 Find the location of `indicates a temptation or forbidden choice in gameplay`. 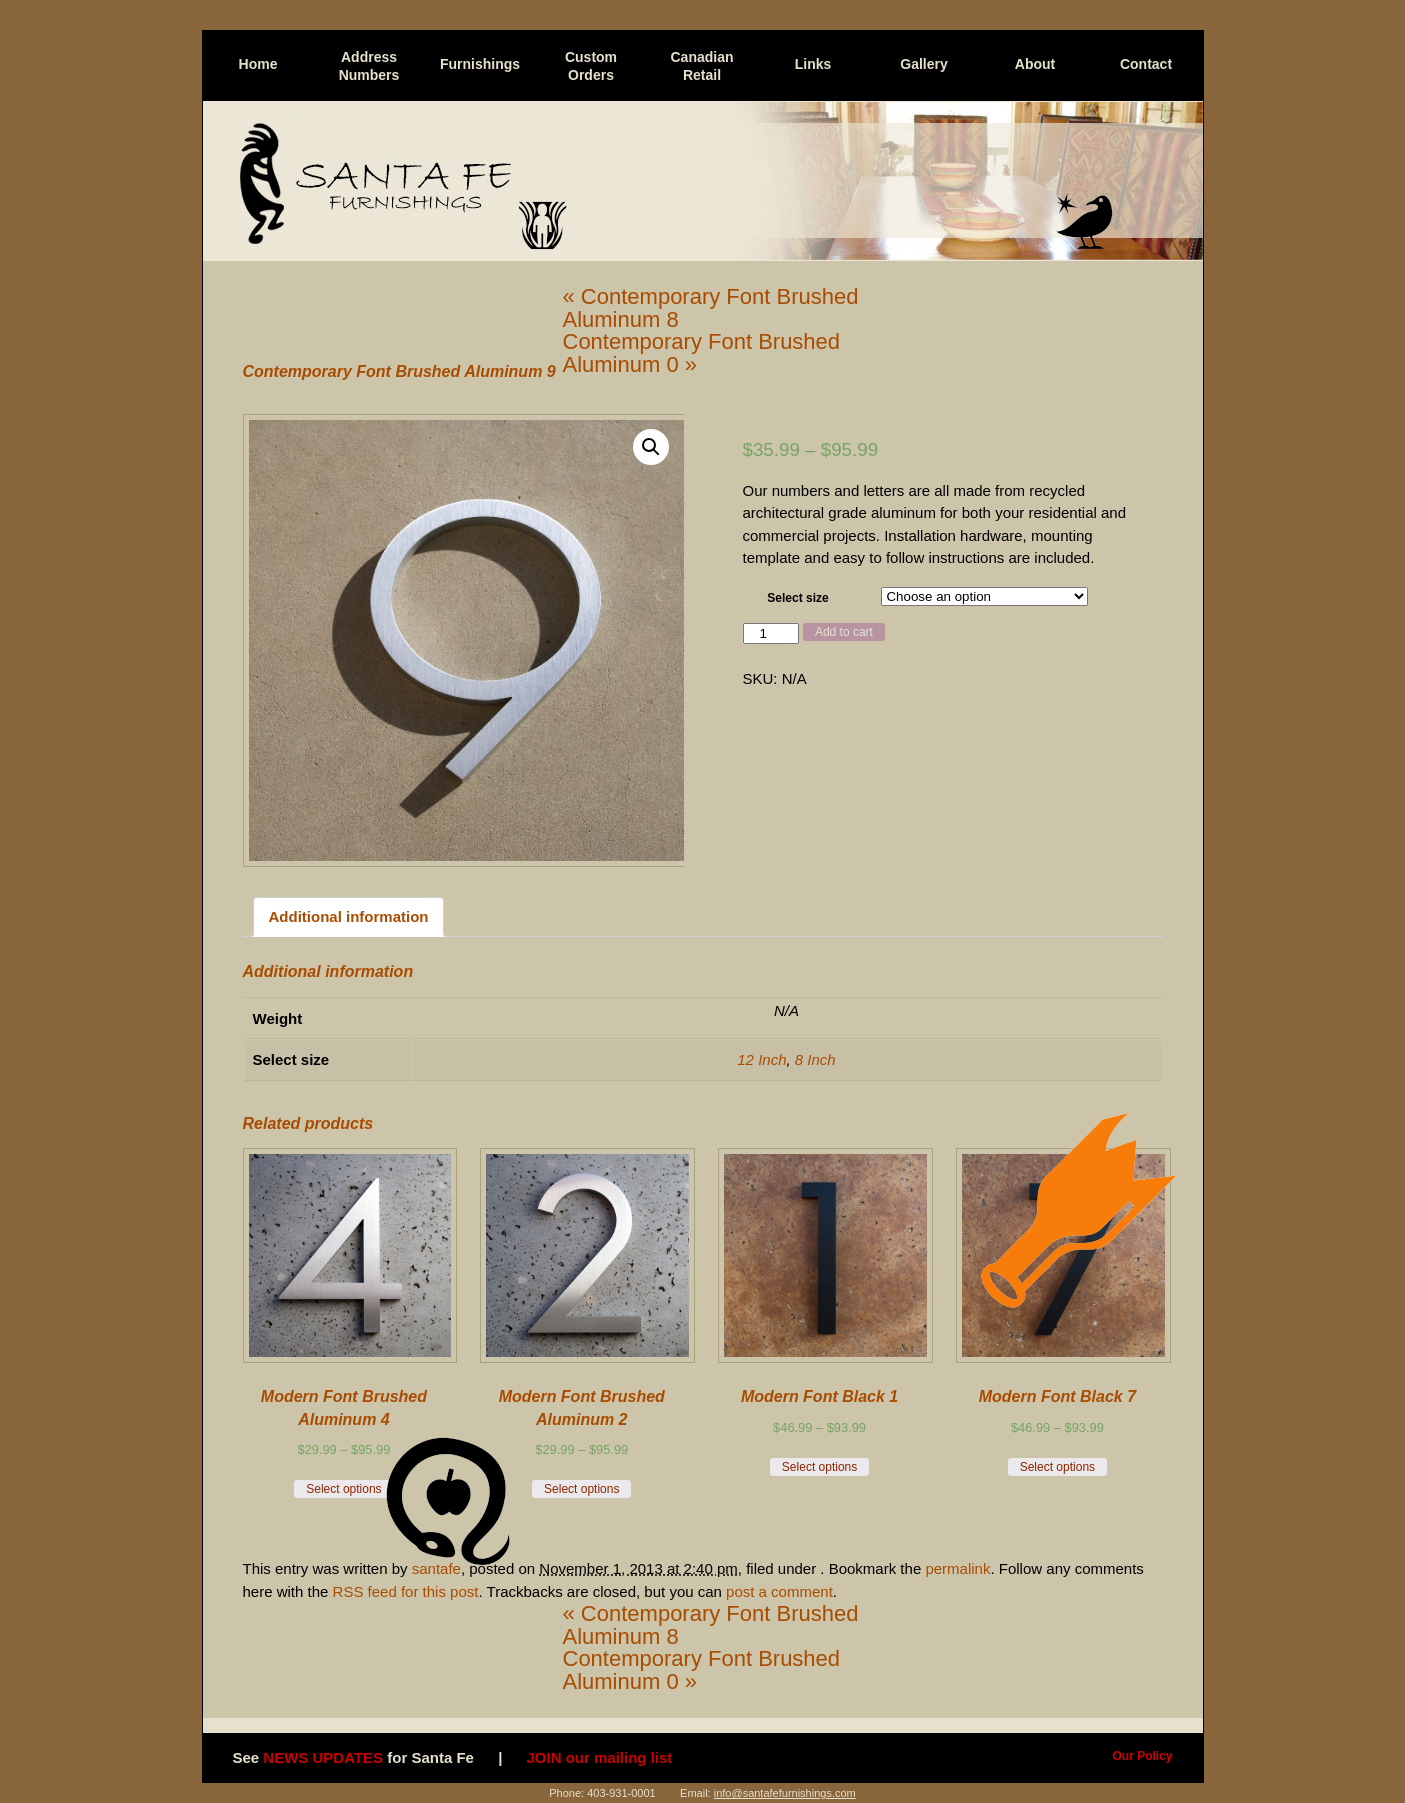

indicates a temptation or forbidden choice in gameplay is located at coordinates (448, 1500).